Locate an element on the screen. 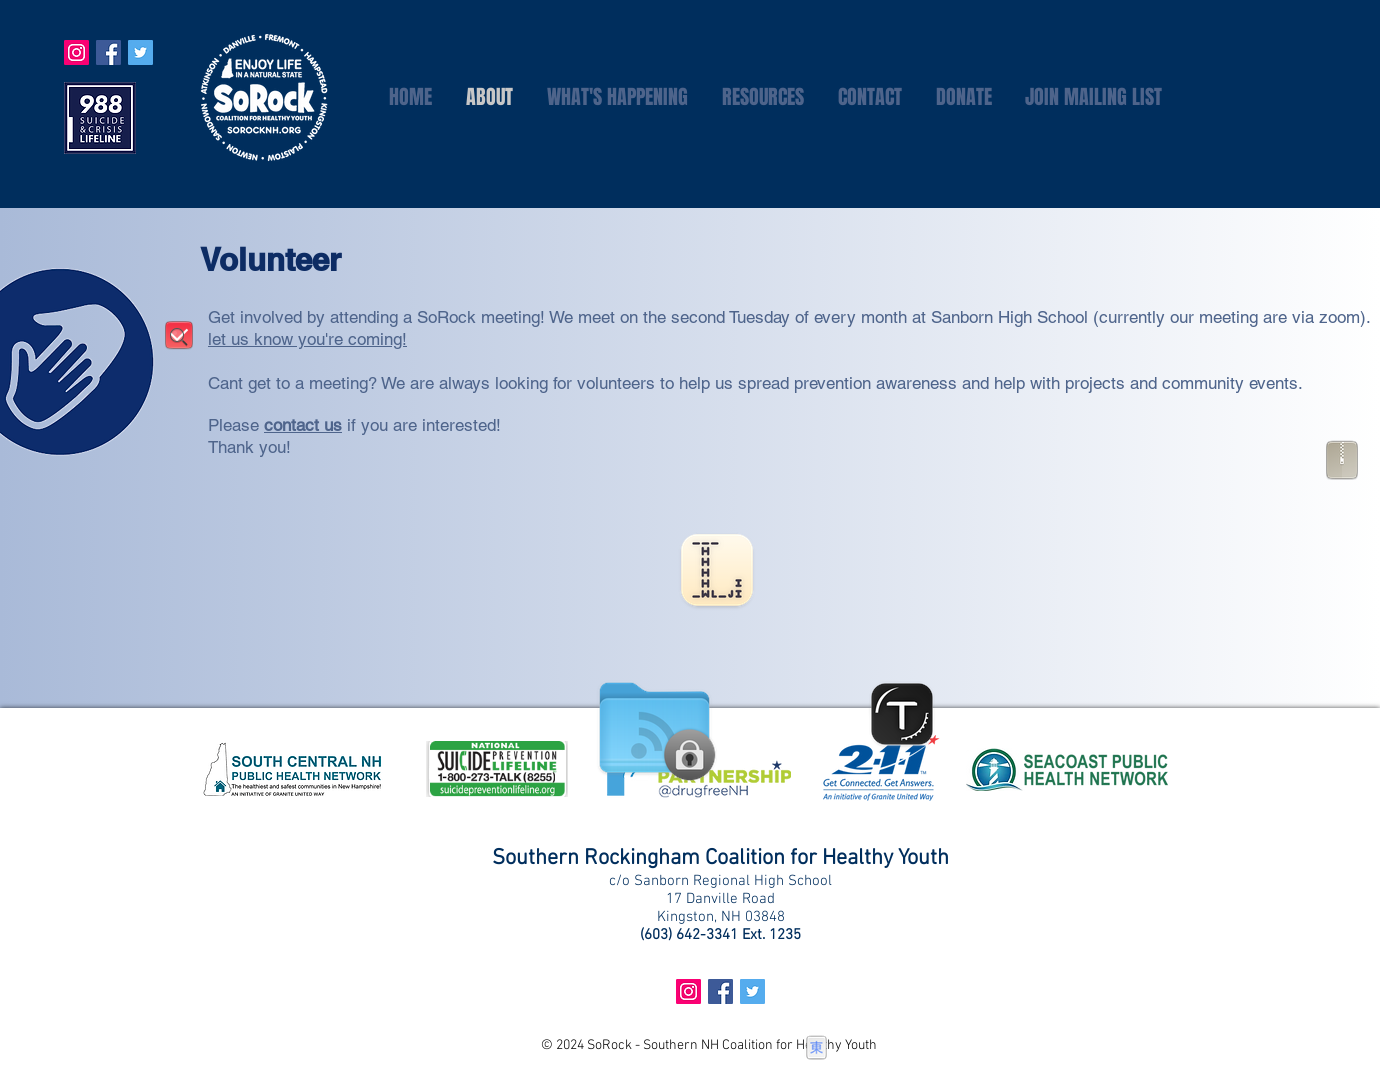 Image resolution: width=1380 pixels, height=1068 pixels. launch gnome mahjongg tile matching game is located at coordinates (816, 1047).